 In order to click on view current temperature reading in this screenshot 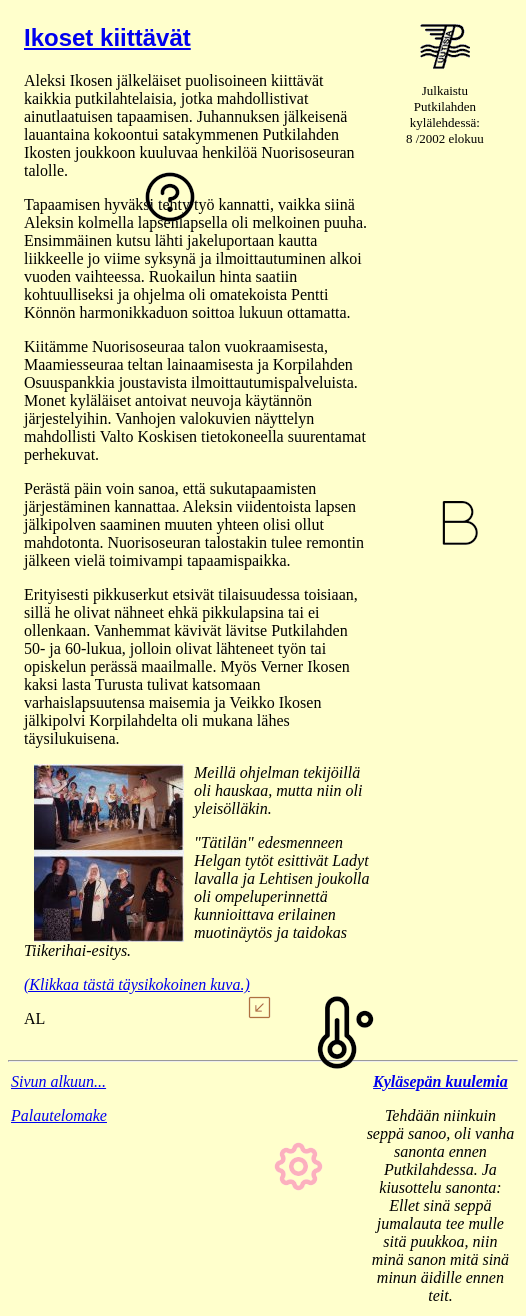, I will do `click(339, 1032)`.